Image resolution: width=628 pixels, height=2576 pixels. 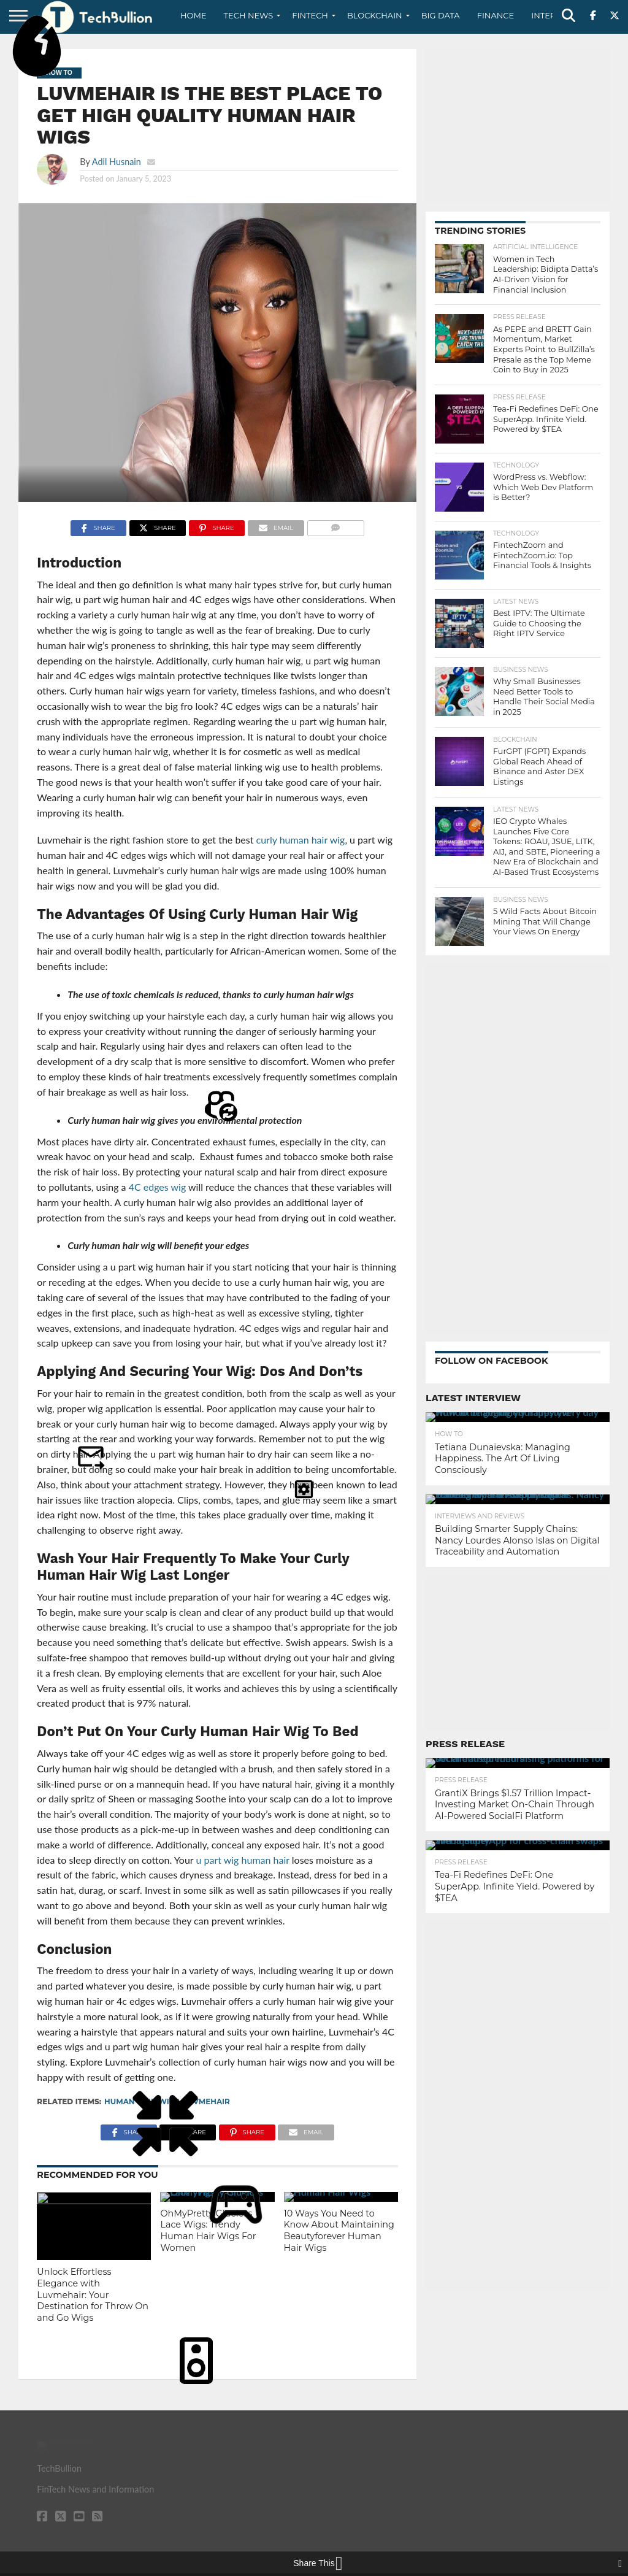 What do you see at coordinates (221, 1105) in the screenshot?
I see `copilot is processing your request` at bounding box center [221, 1105].